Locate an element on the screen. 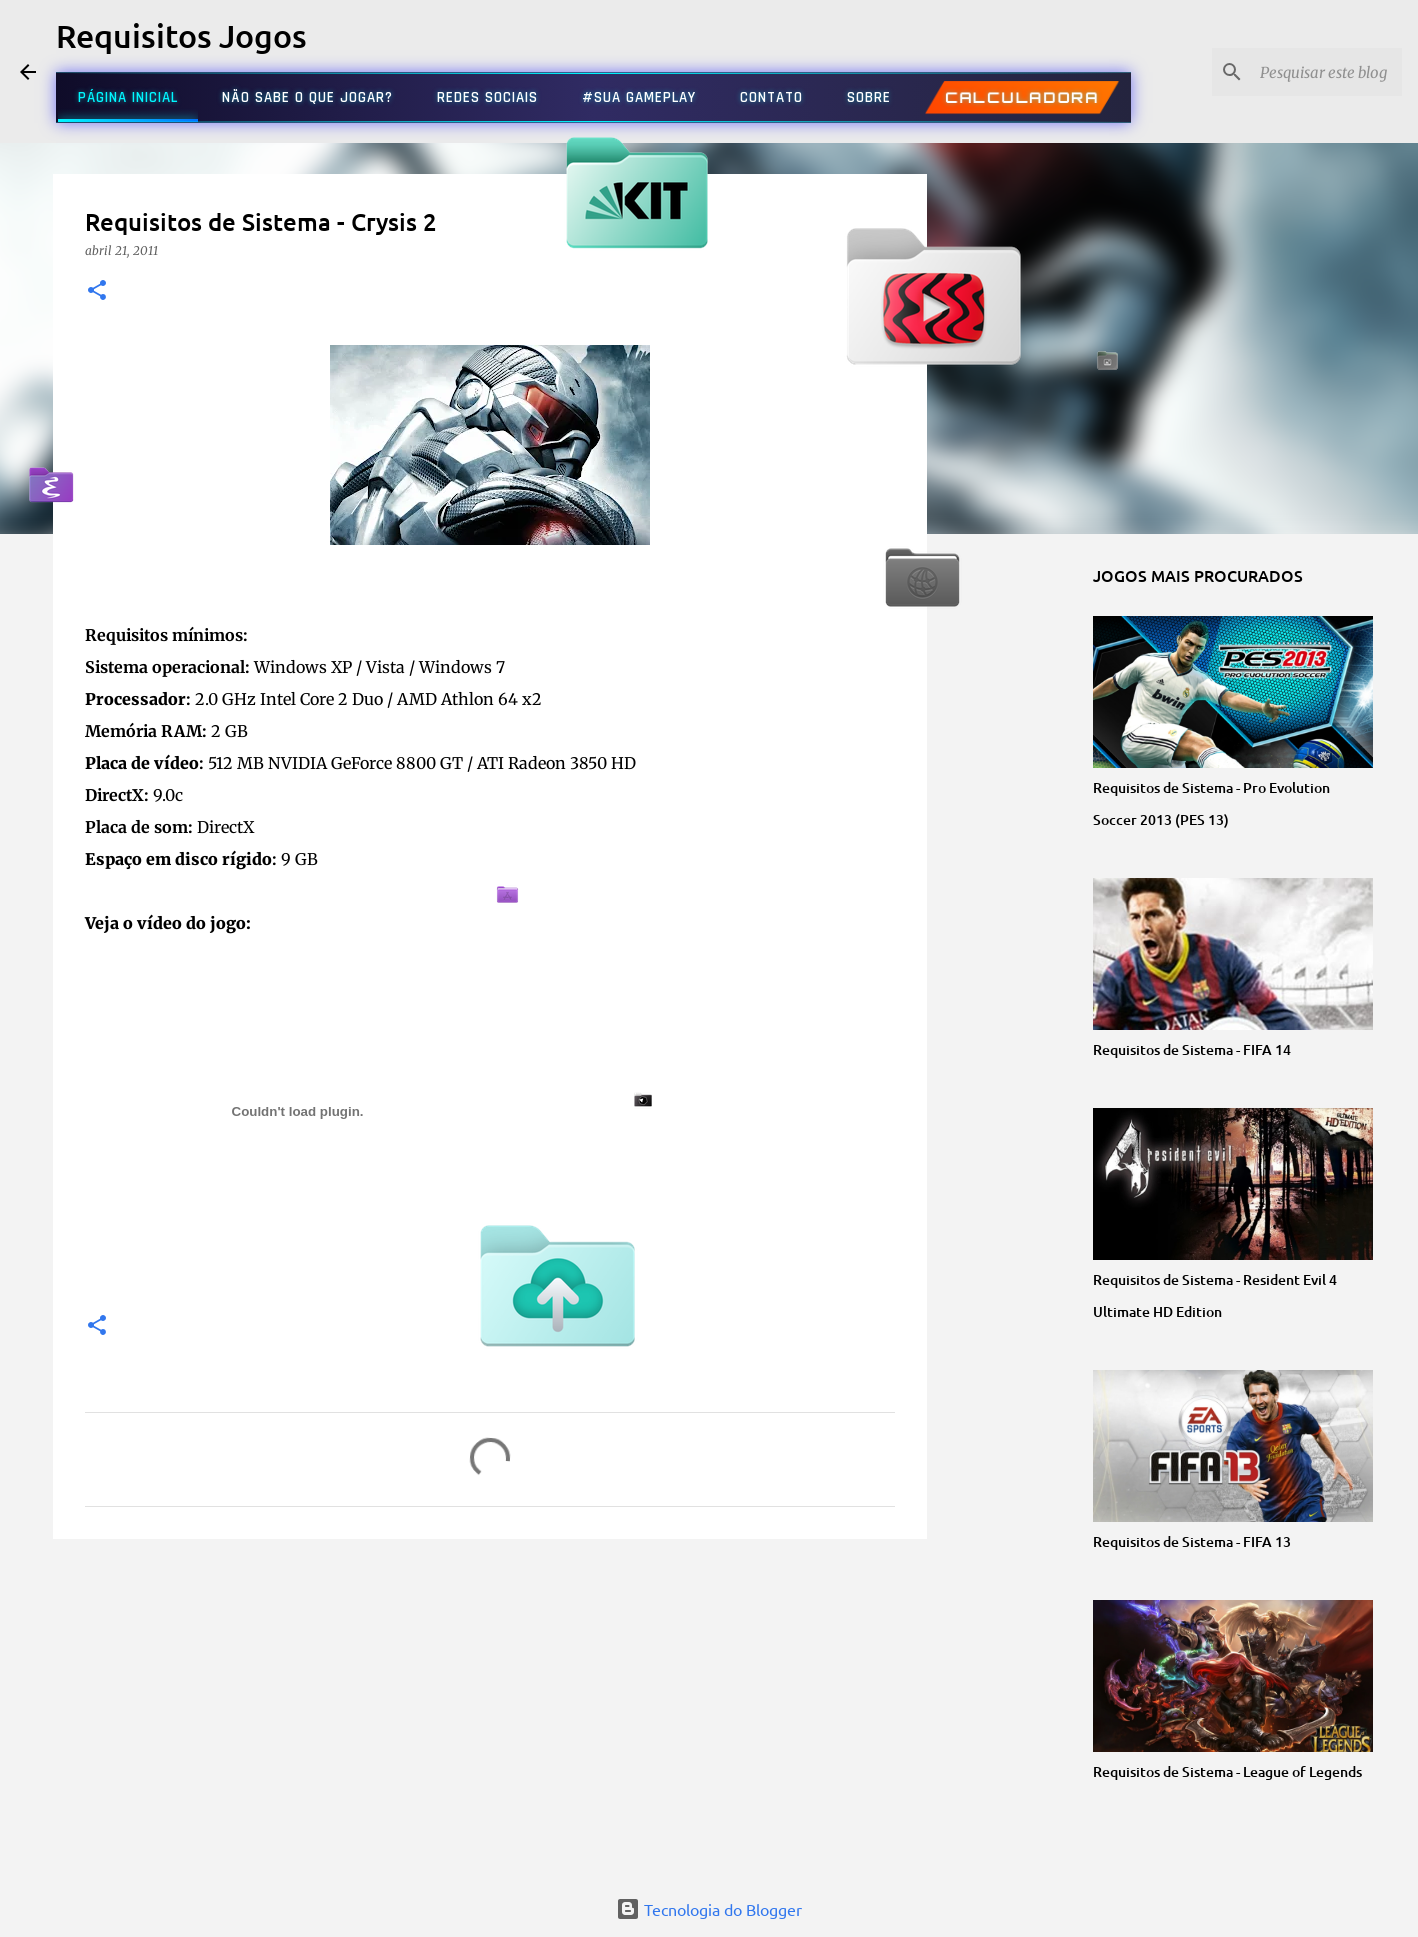  open your pictures folder is located at coordinates (1107, 360).